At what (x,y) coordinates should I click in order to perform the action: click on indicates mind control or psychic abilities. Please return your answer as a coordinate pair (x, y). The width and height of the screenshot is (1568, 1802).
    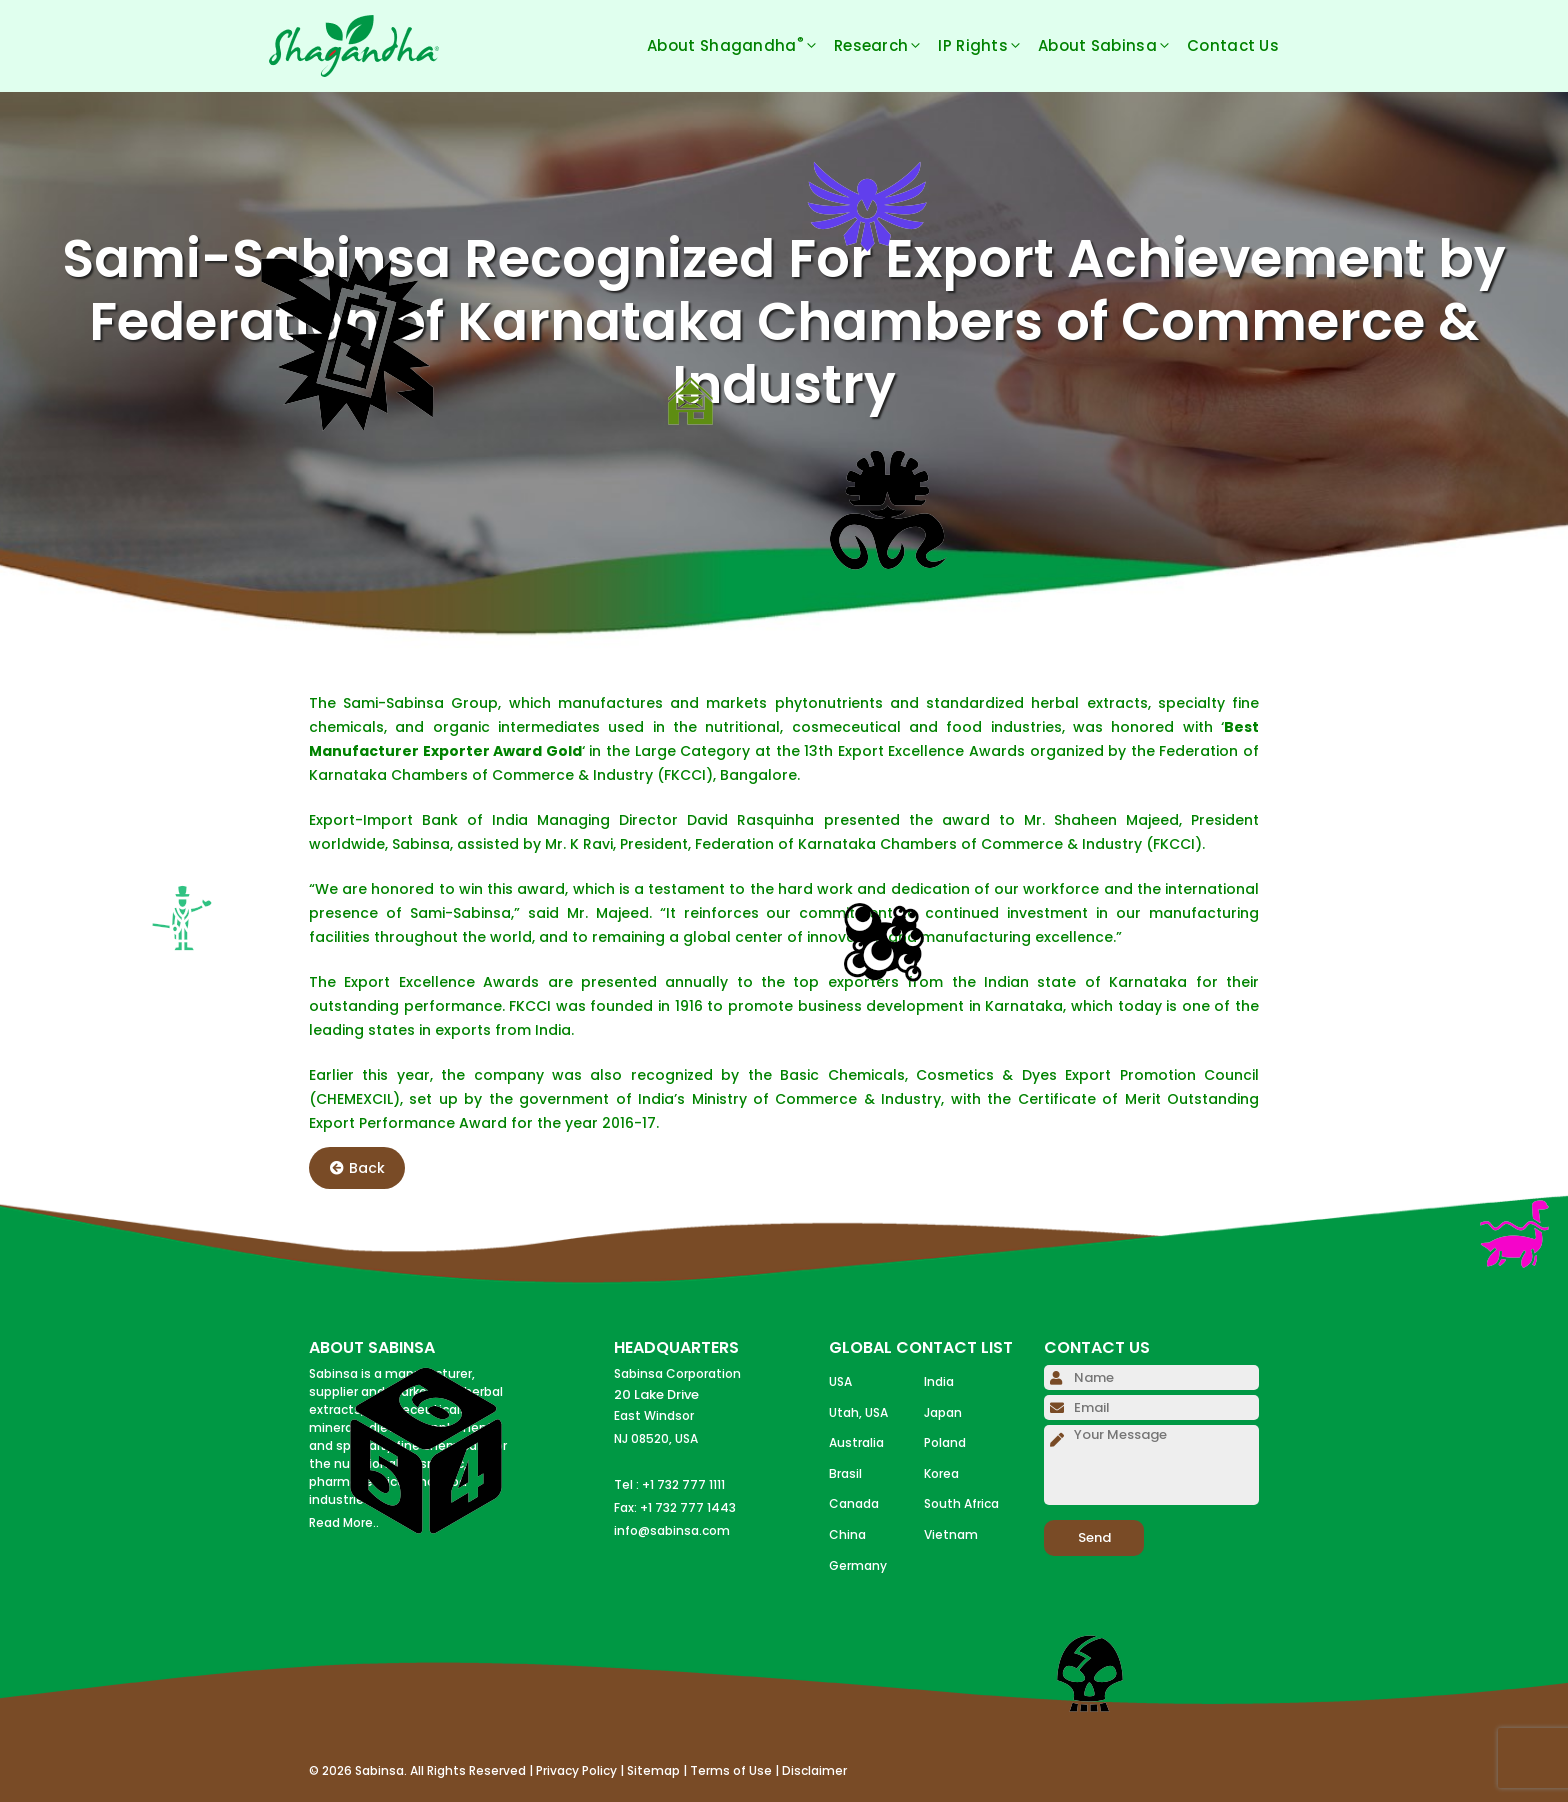
    Looking at the image, I should click on (887, 510).